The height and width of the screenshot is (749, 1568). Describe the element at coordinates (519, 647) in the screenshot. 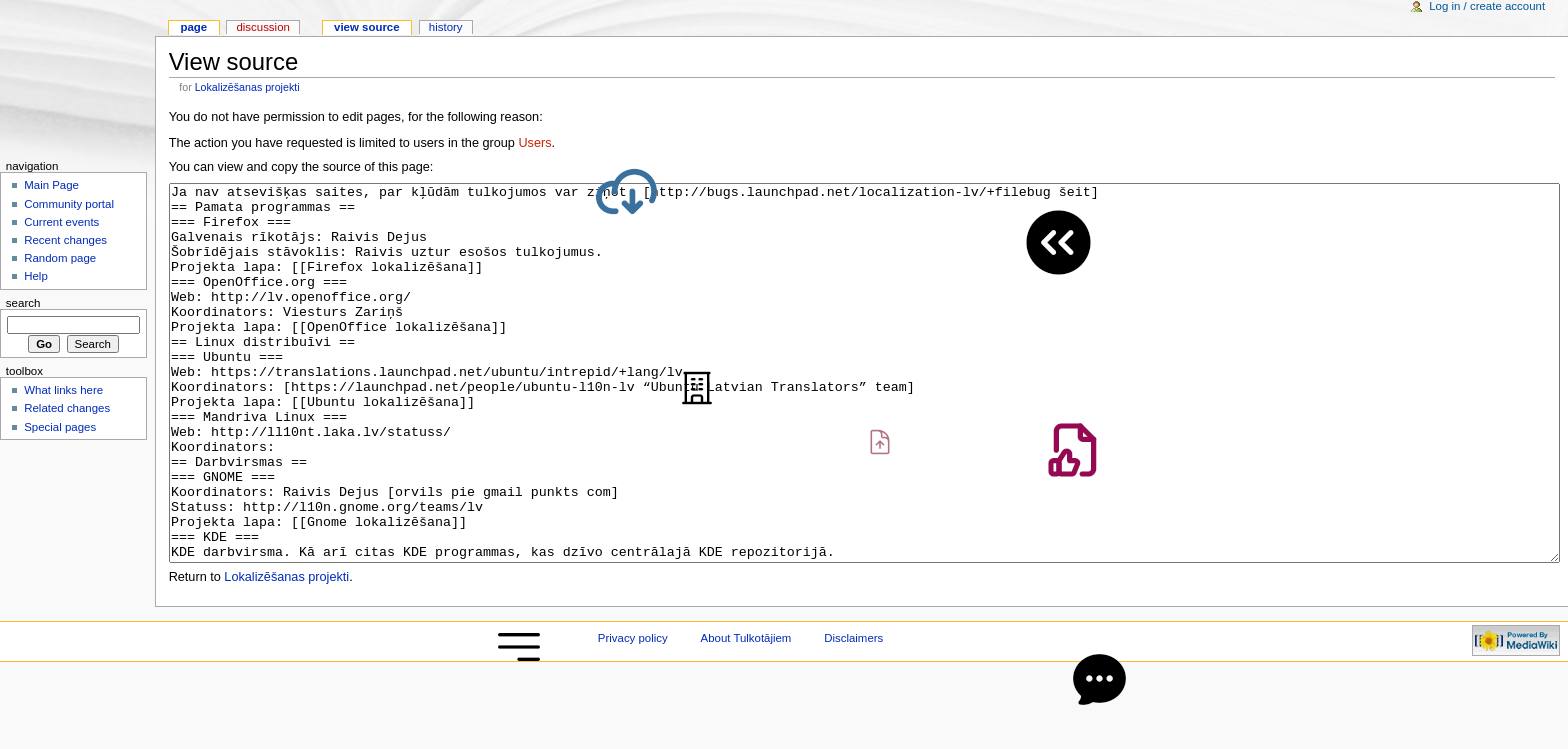

I see `open navigation menu` at that location.